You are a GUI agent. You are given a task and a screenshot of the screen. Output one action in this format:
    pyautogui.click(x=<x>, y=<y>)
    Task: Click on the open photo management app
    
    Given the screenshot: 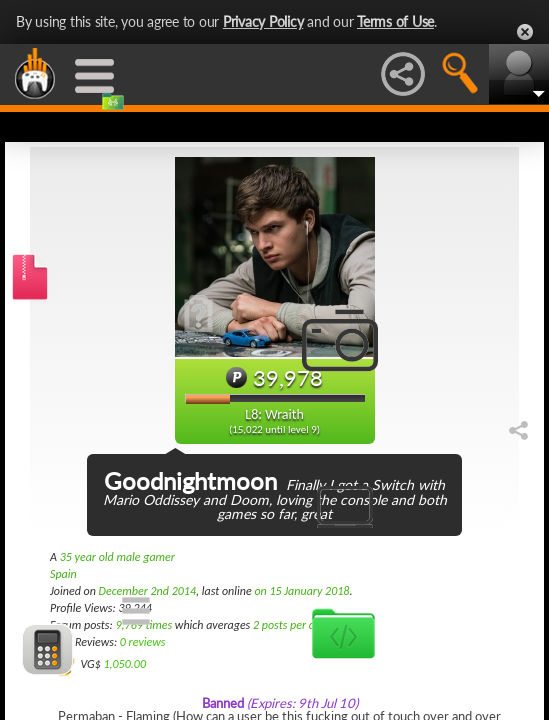 What is the action you would take?
    pyautogui.click(x=340, y=338)
    